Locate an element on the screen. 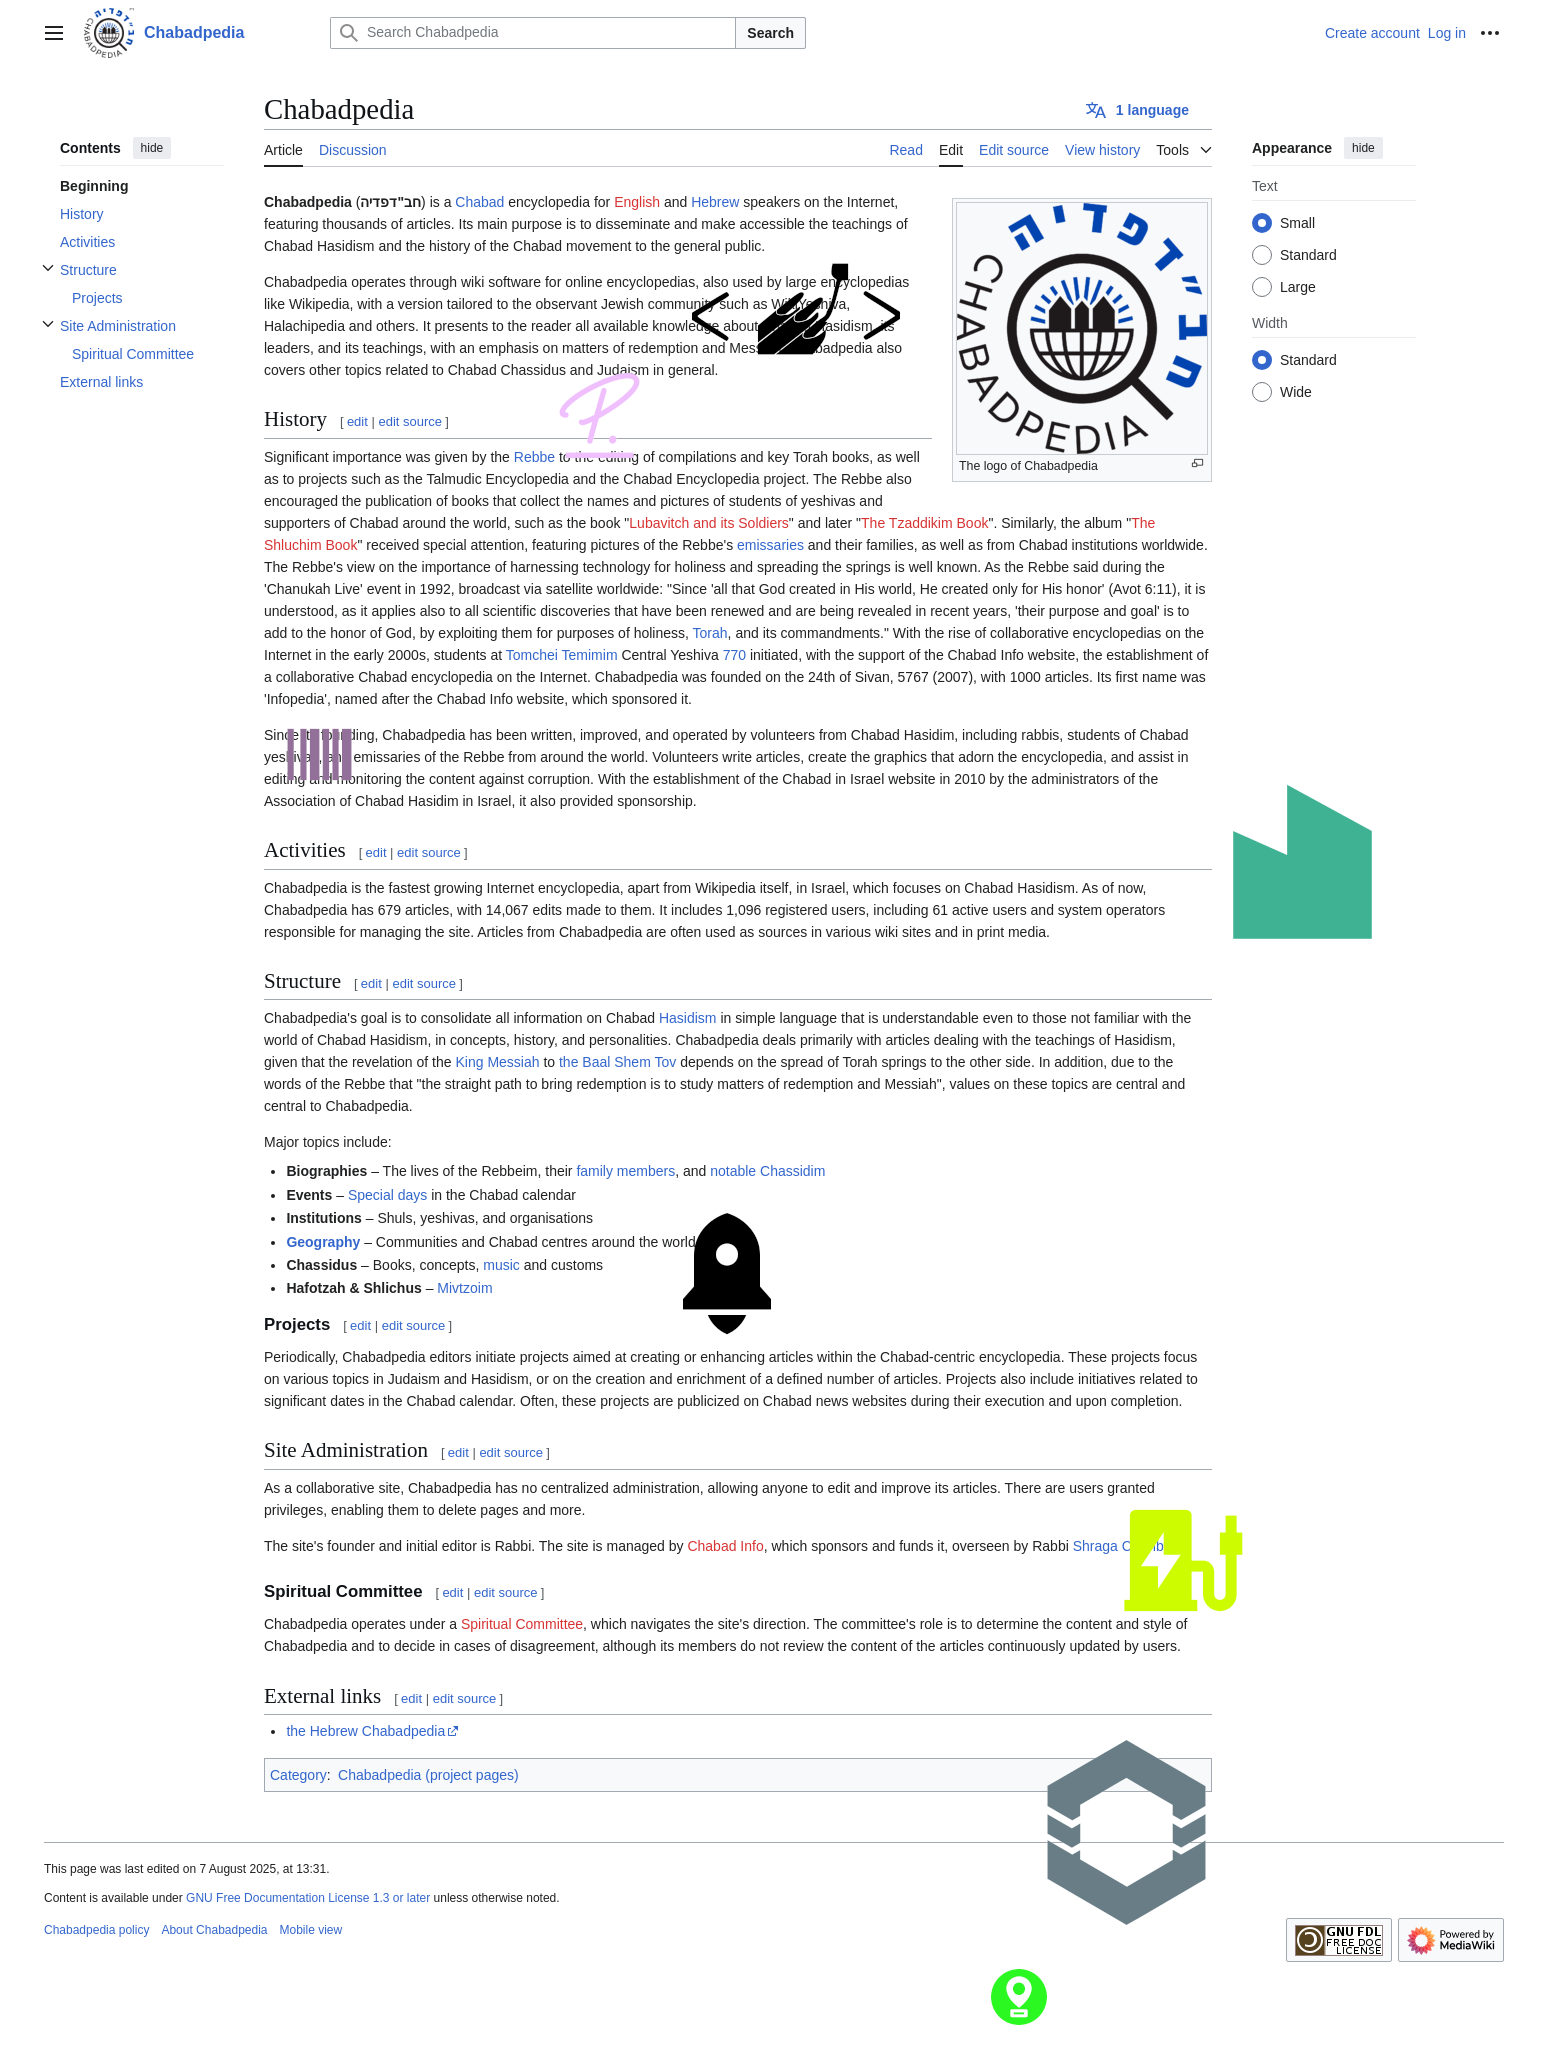 The height and width of the screenshot is (2052, 1548). styled-components library logo is located at coordinates (796, 309).